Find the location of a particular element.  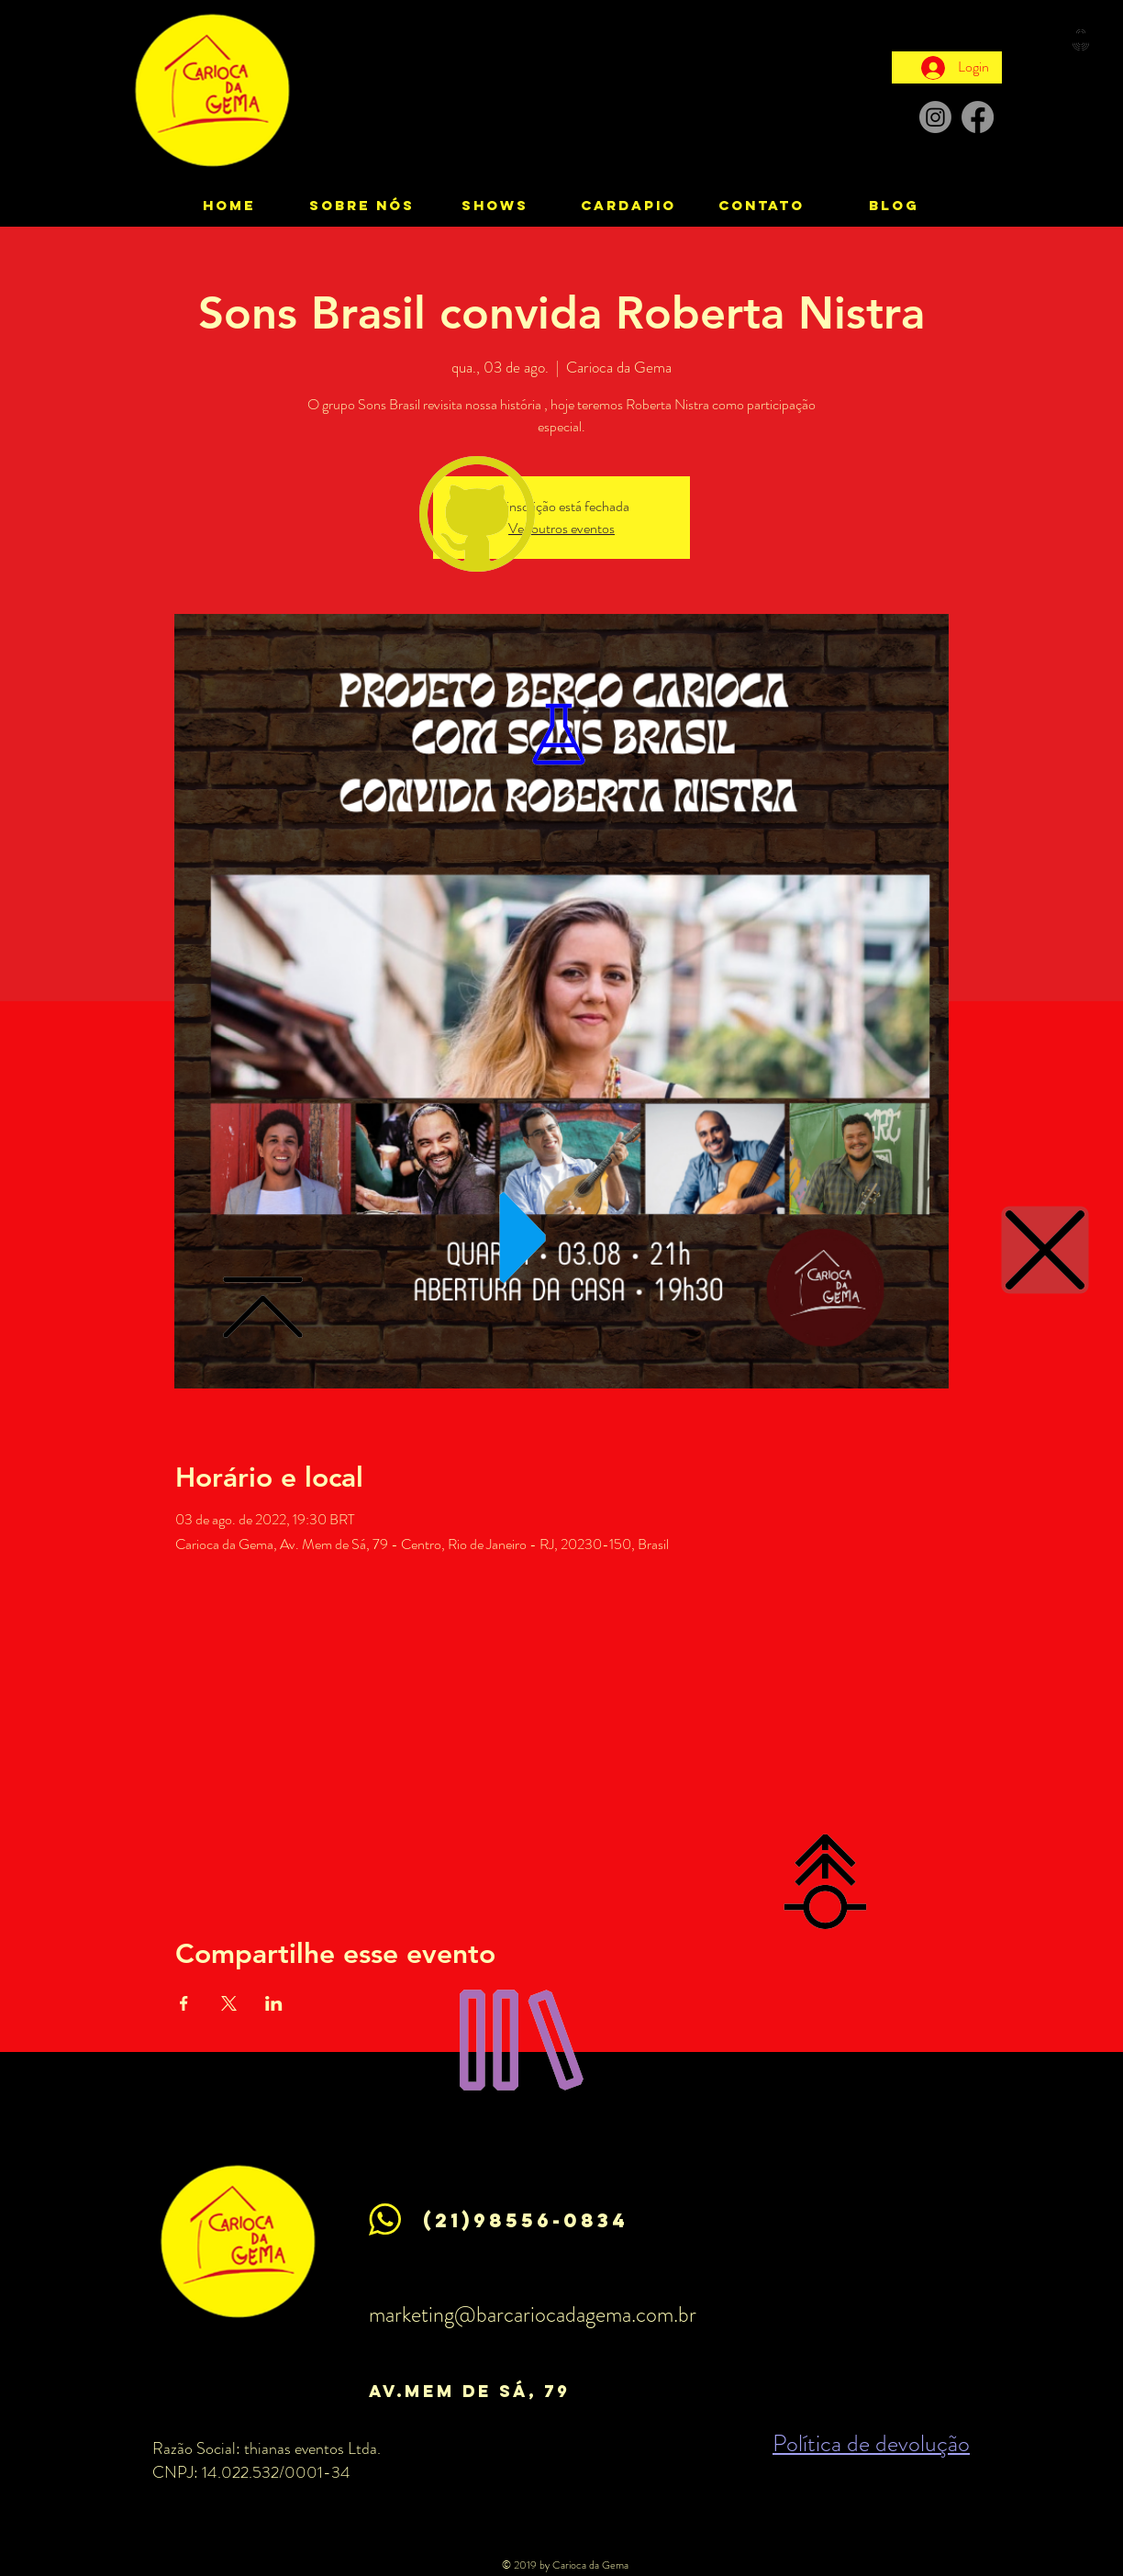

play media or start playback is located at coordinates (522, 1237).